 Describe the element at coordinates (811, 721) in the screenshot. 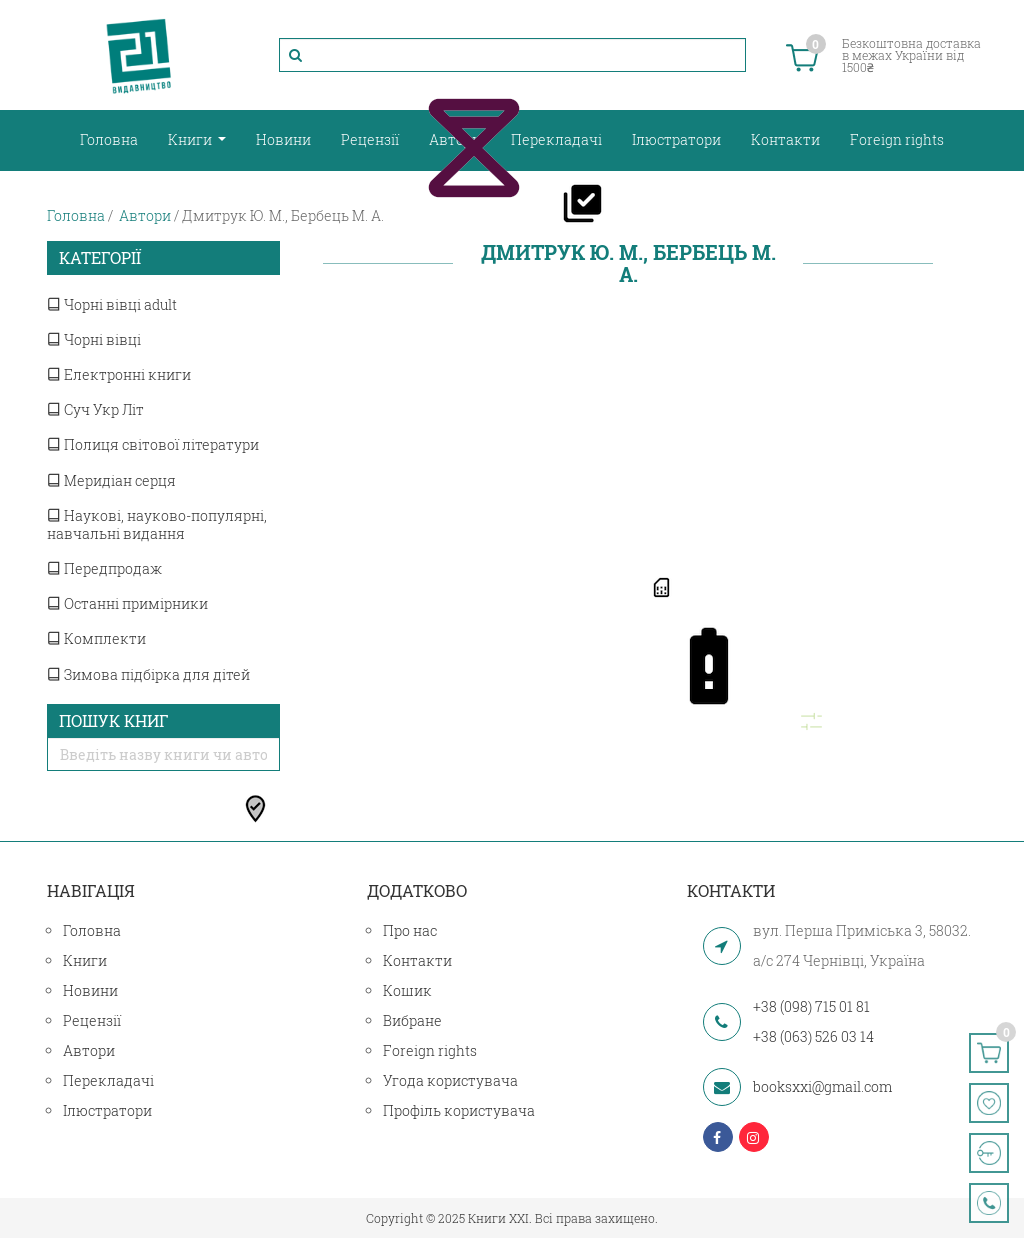

I see `adjust settings or preferences` at that location.